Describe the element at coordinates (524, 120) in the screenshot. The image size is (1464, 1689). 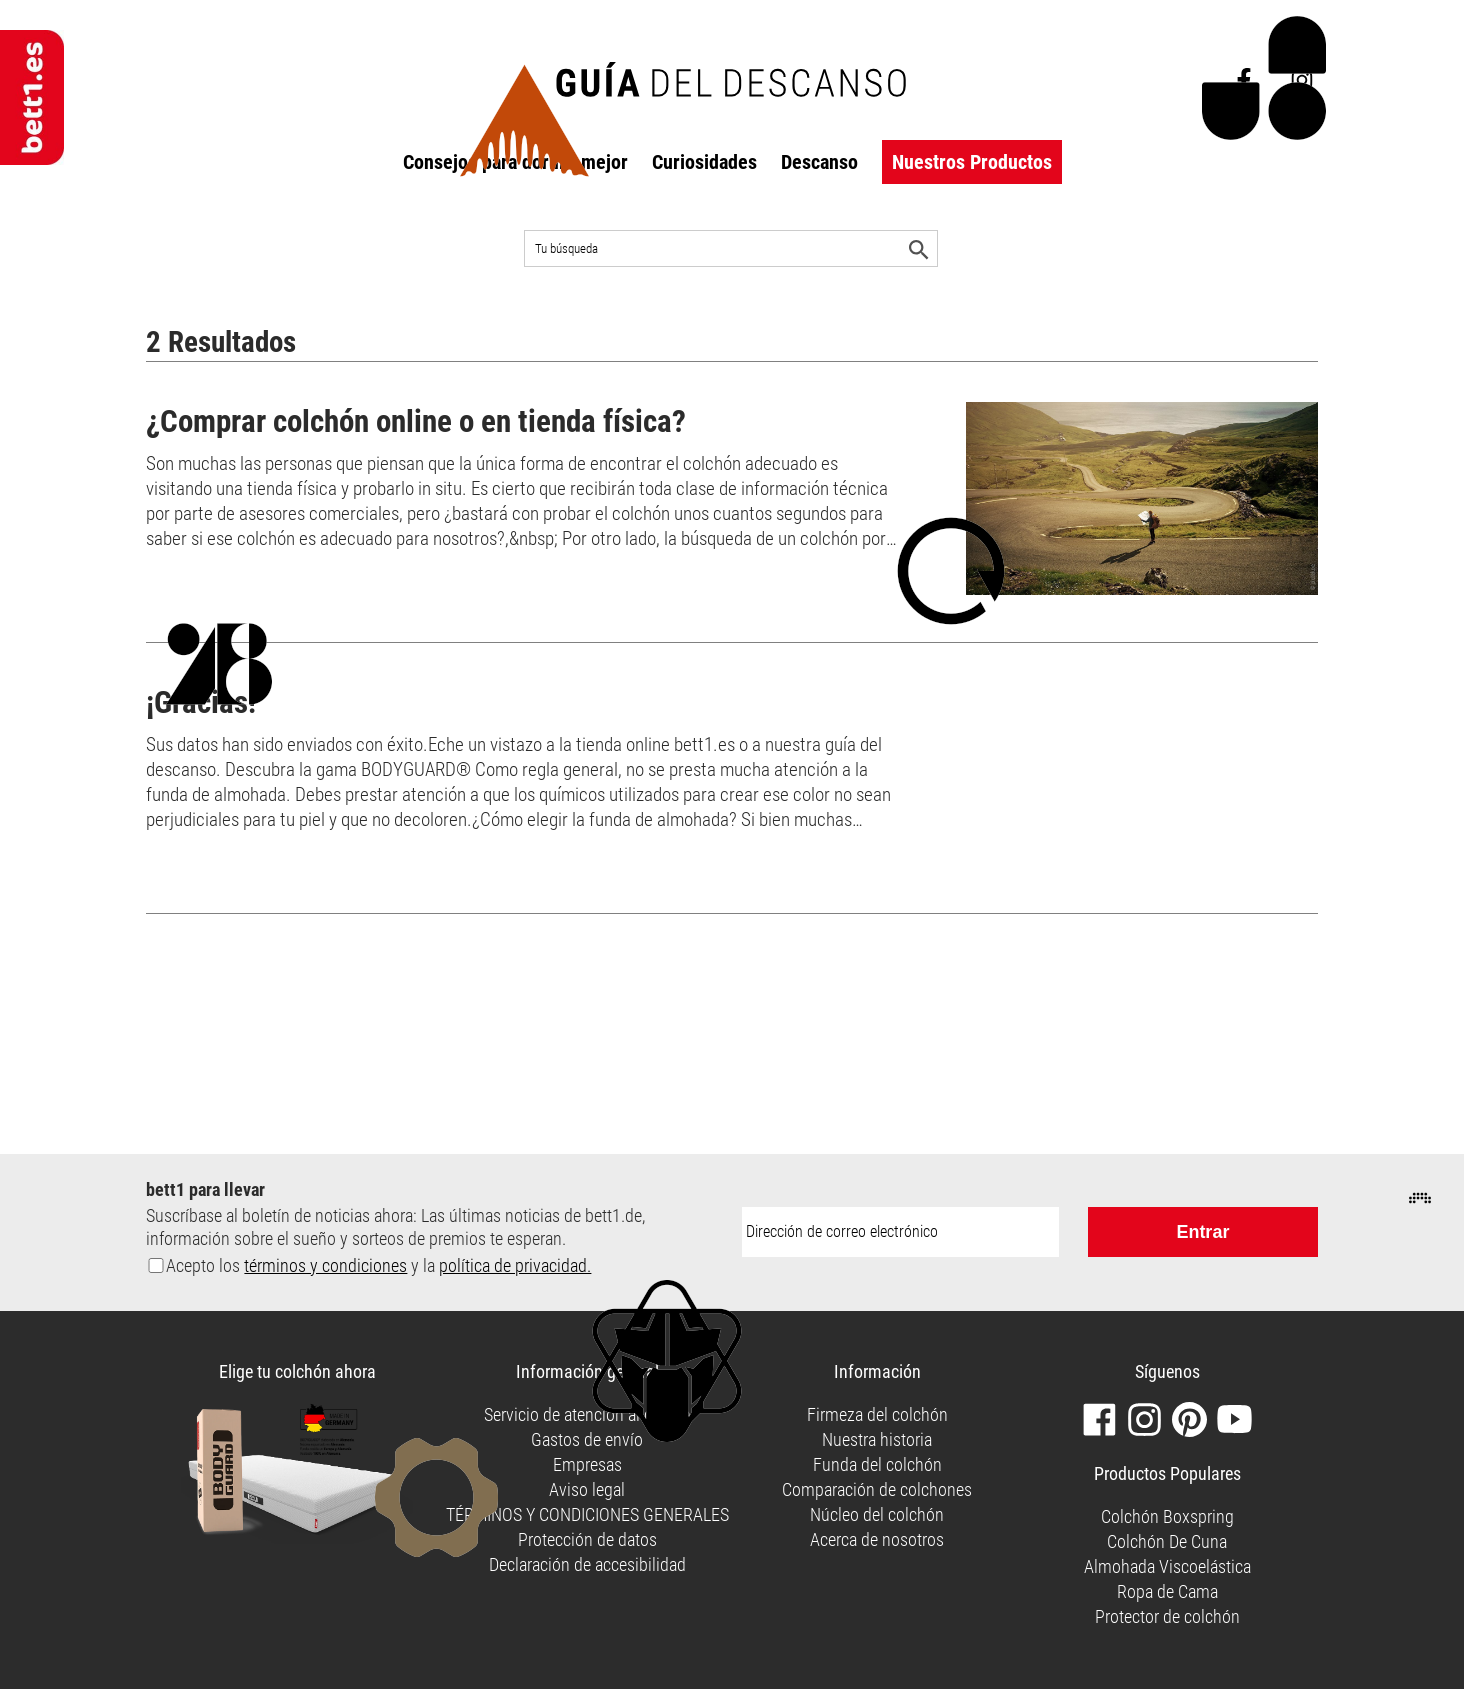
I see `launch ardour digital audio workstation` at that location.